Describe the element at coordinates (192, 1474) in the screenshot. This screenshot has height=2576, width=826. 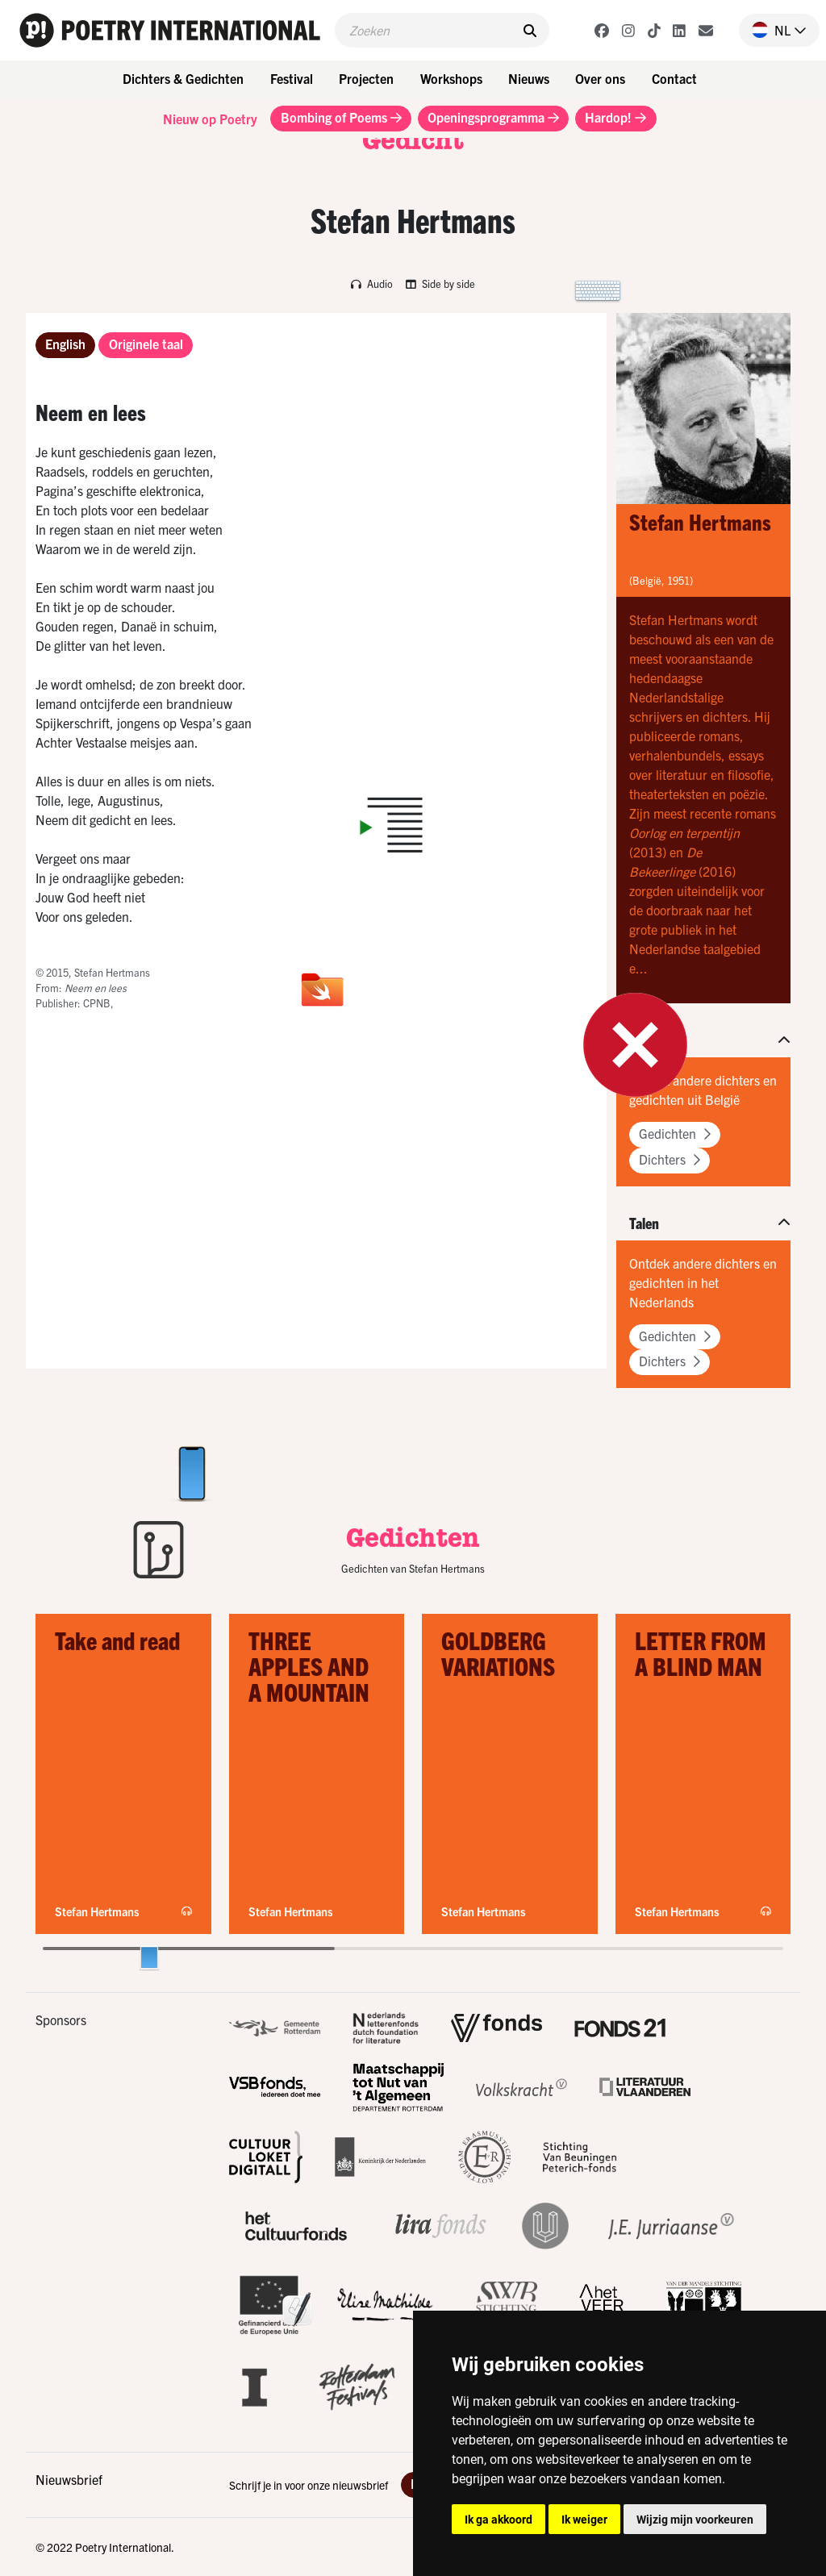
I see `iPhone XR device icon` at that location.